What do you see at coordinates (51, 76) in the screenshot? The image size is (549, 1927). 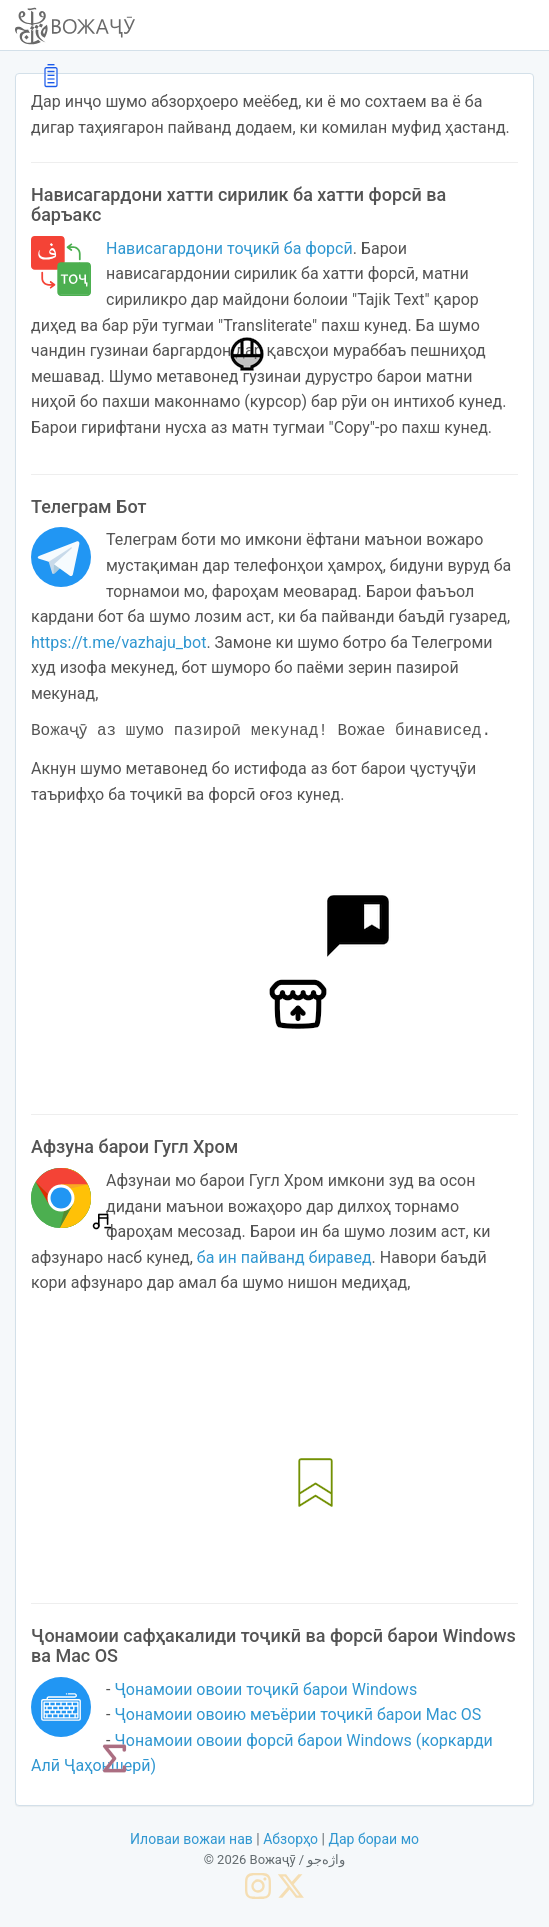 I see `battery fully charged` at bounding box center [51, 76].